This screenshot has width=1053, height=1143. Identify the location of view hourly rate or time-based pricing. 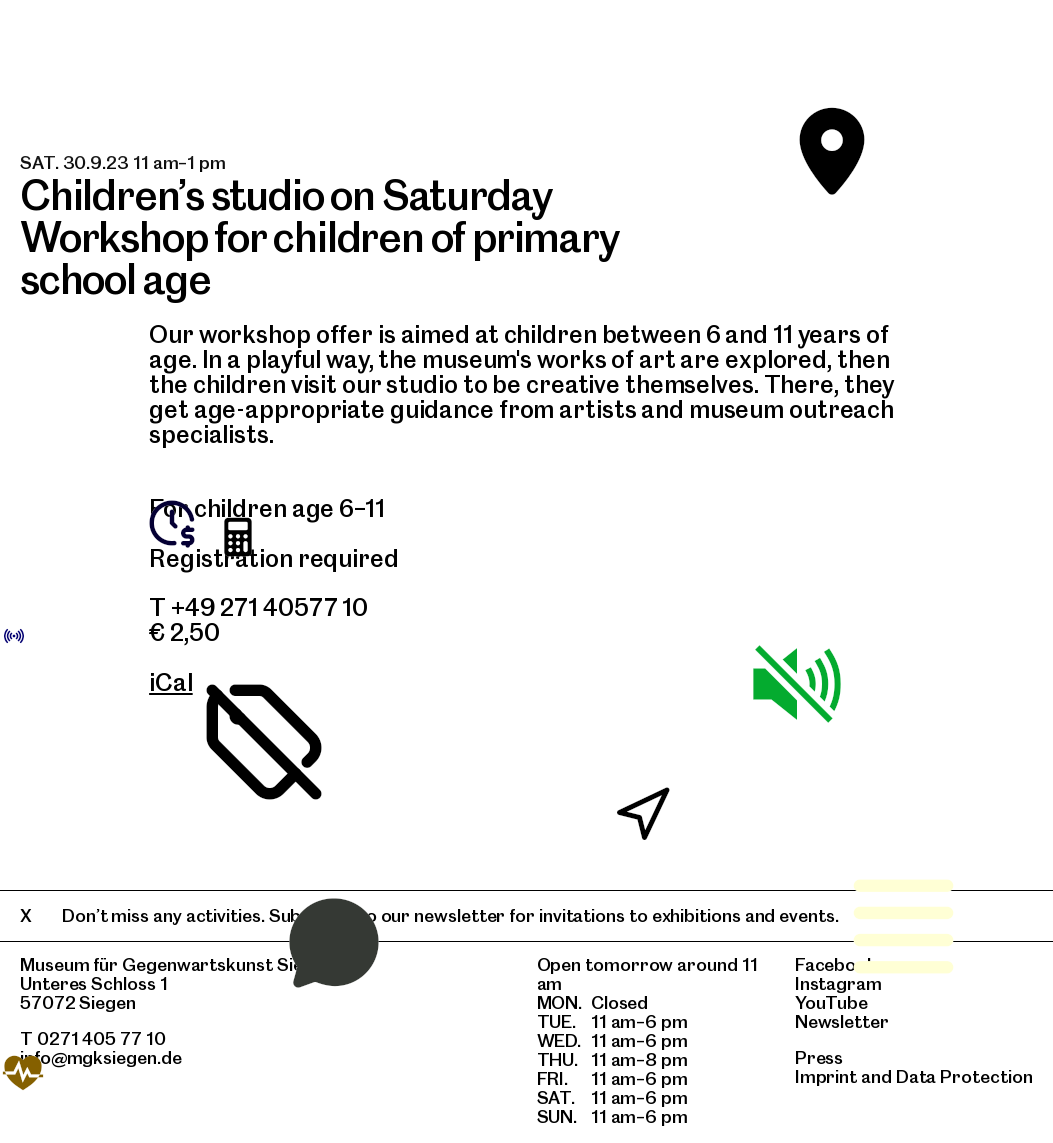
(172, 523).